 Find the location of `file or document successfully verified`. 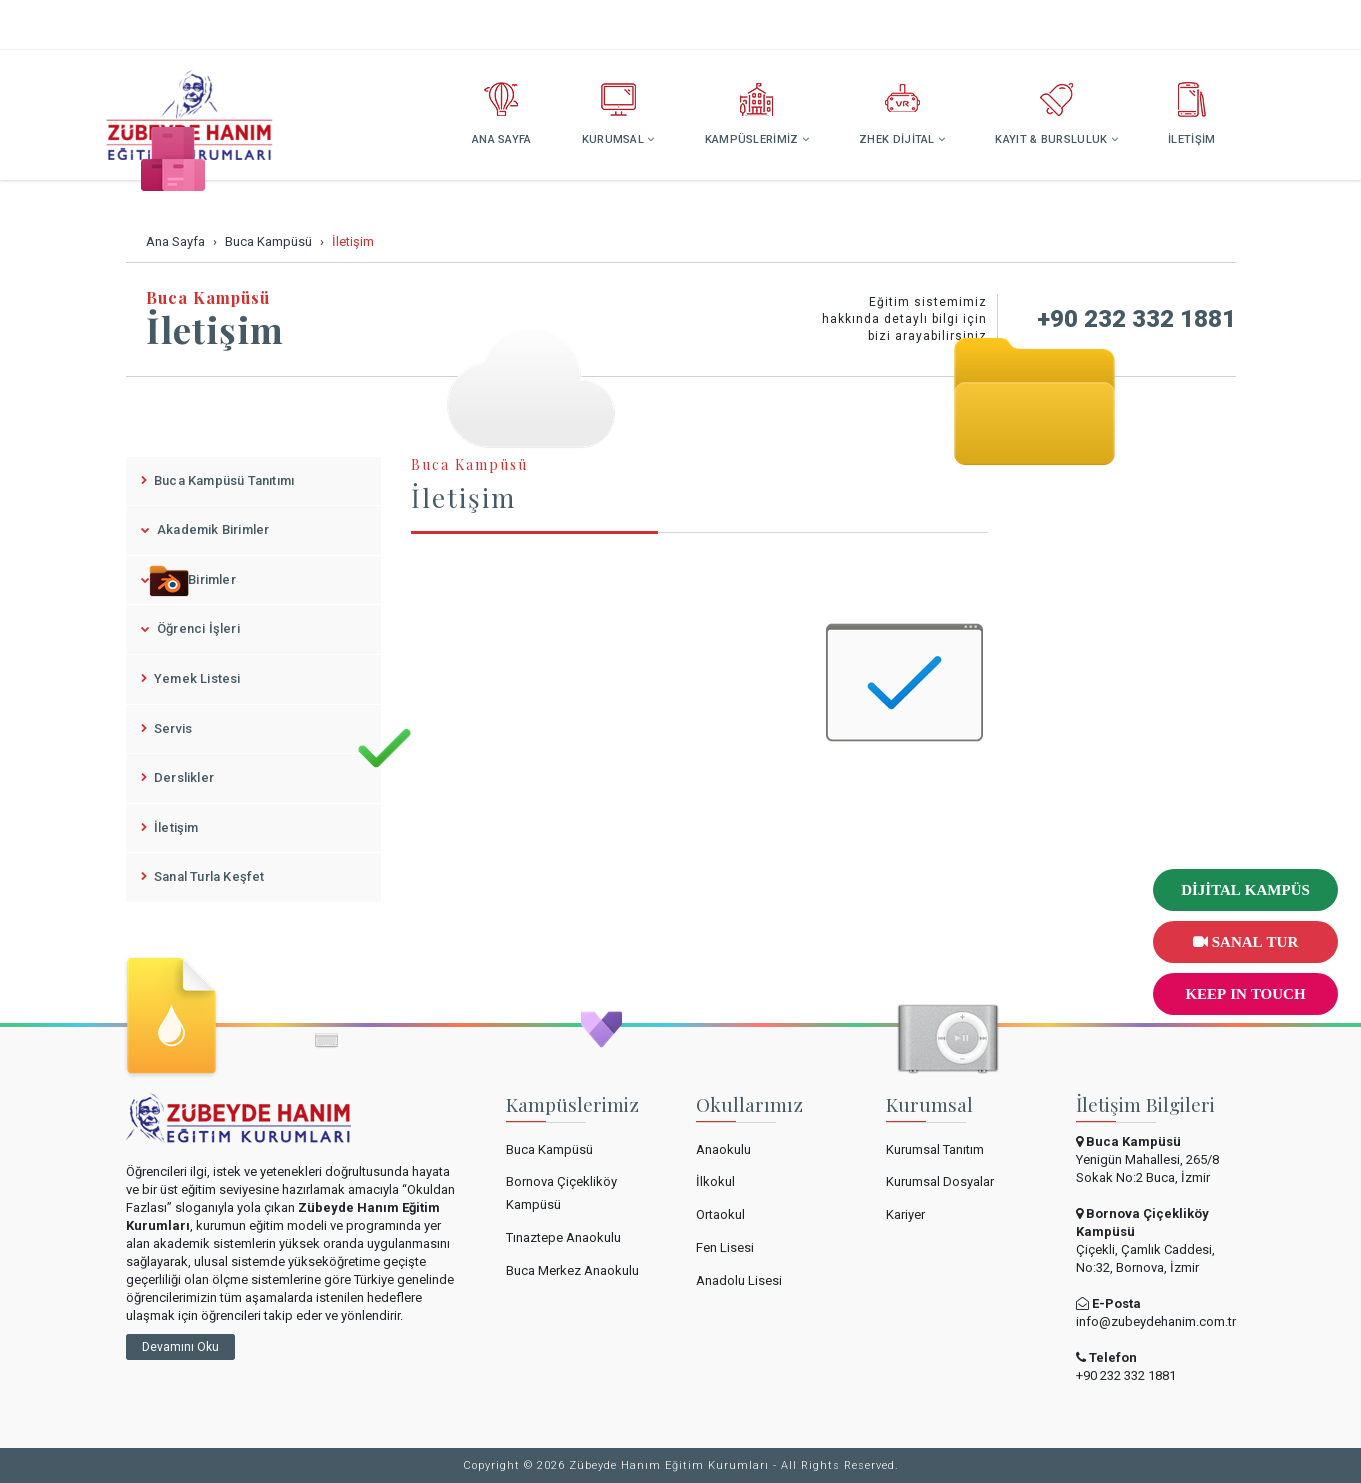

file or document successfully verified is located at coordinates (904, 682).